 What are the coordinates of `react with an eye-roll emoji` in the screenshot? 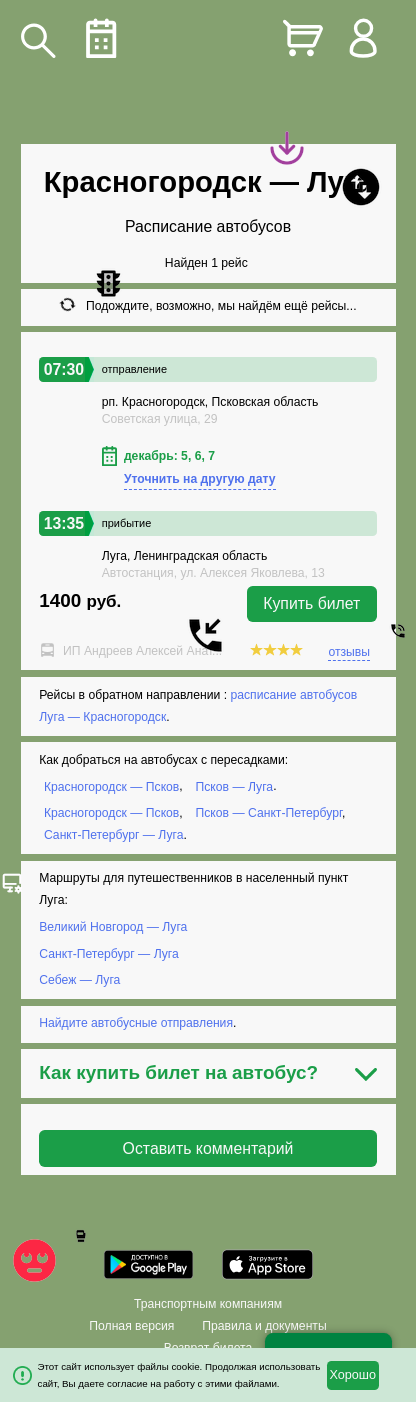 It's located at (34, 1260).